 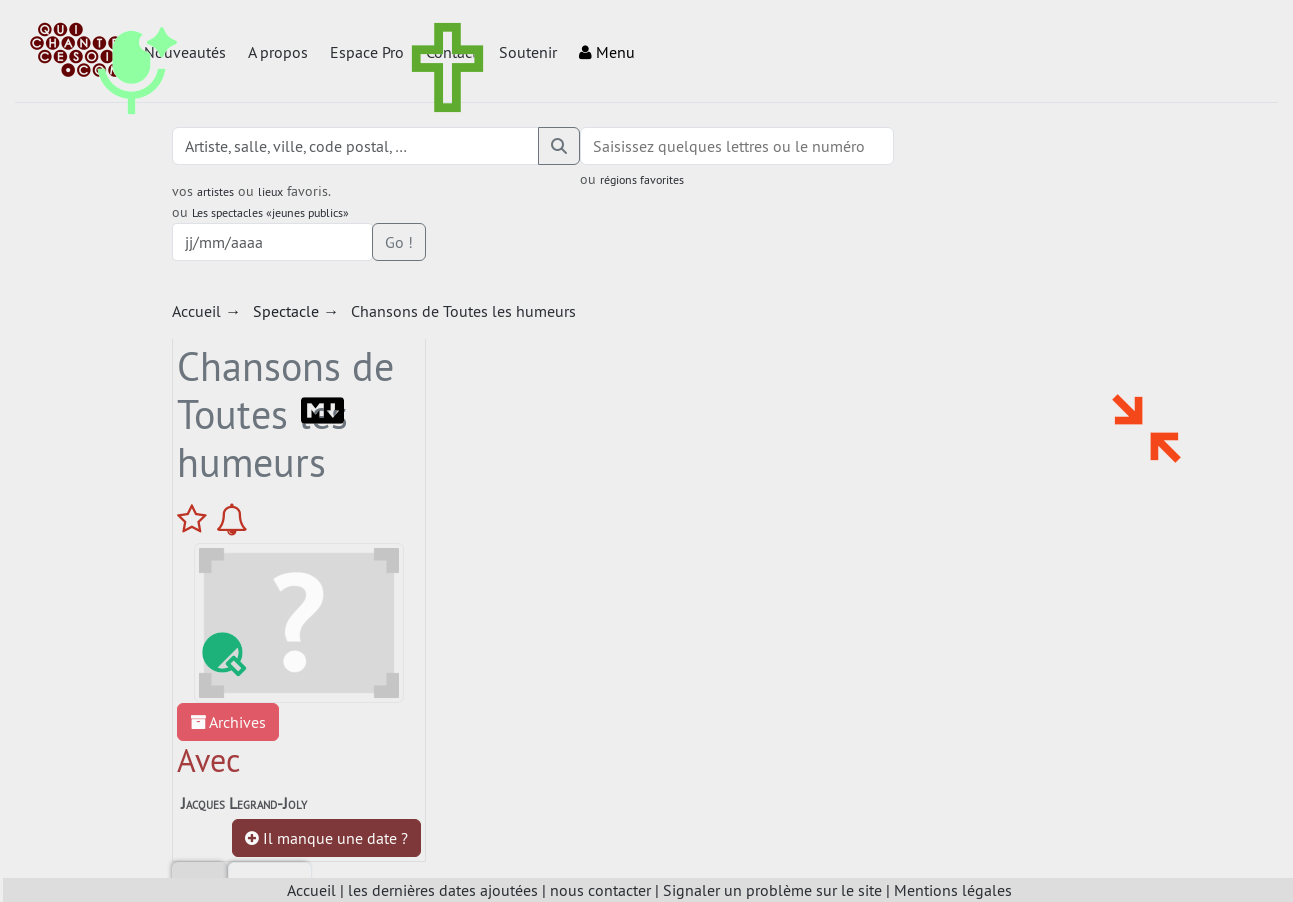 I want to click on collapse or minimize an expanded view, so click(x=1146, y=428).